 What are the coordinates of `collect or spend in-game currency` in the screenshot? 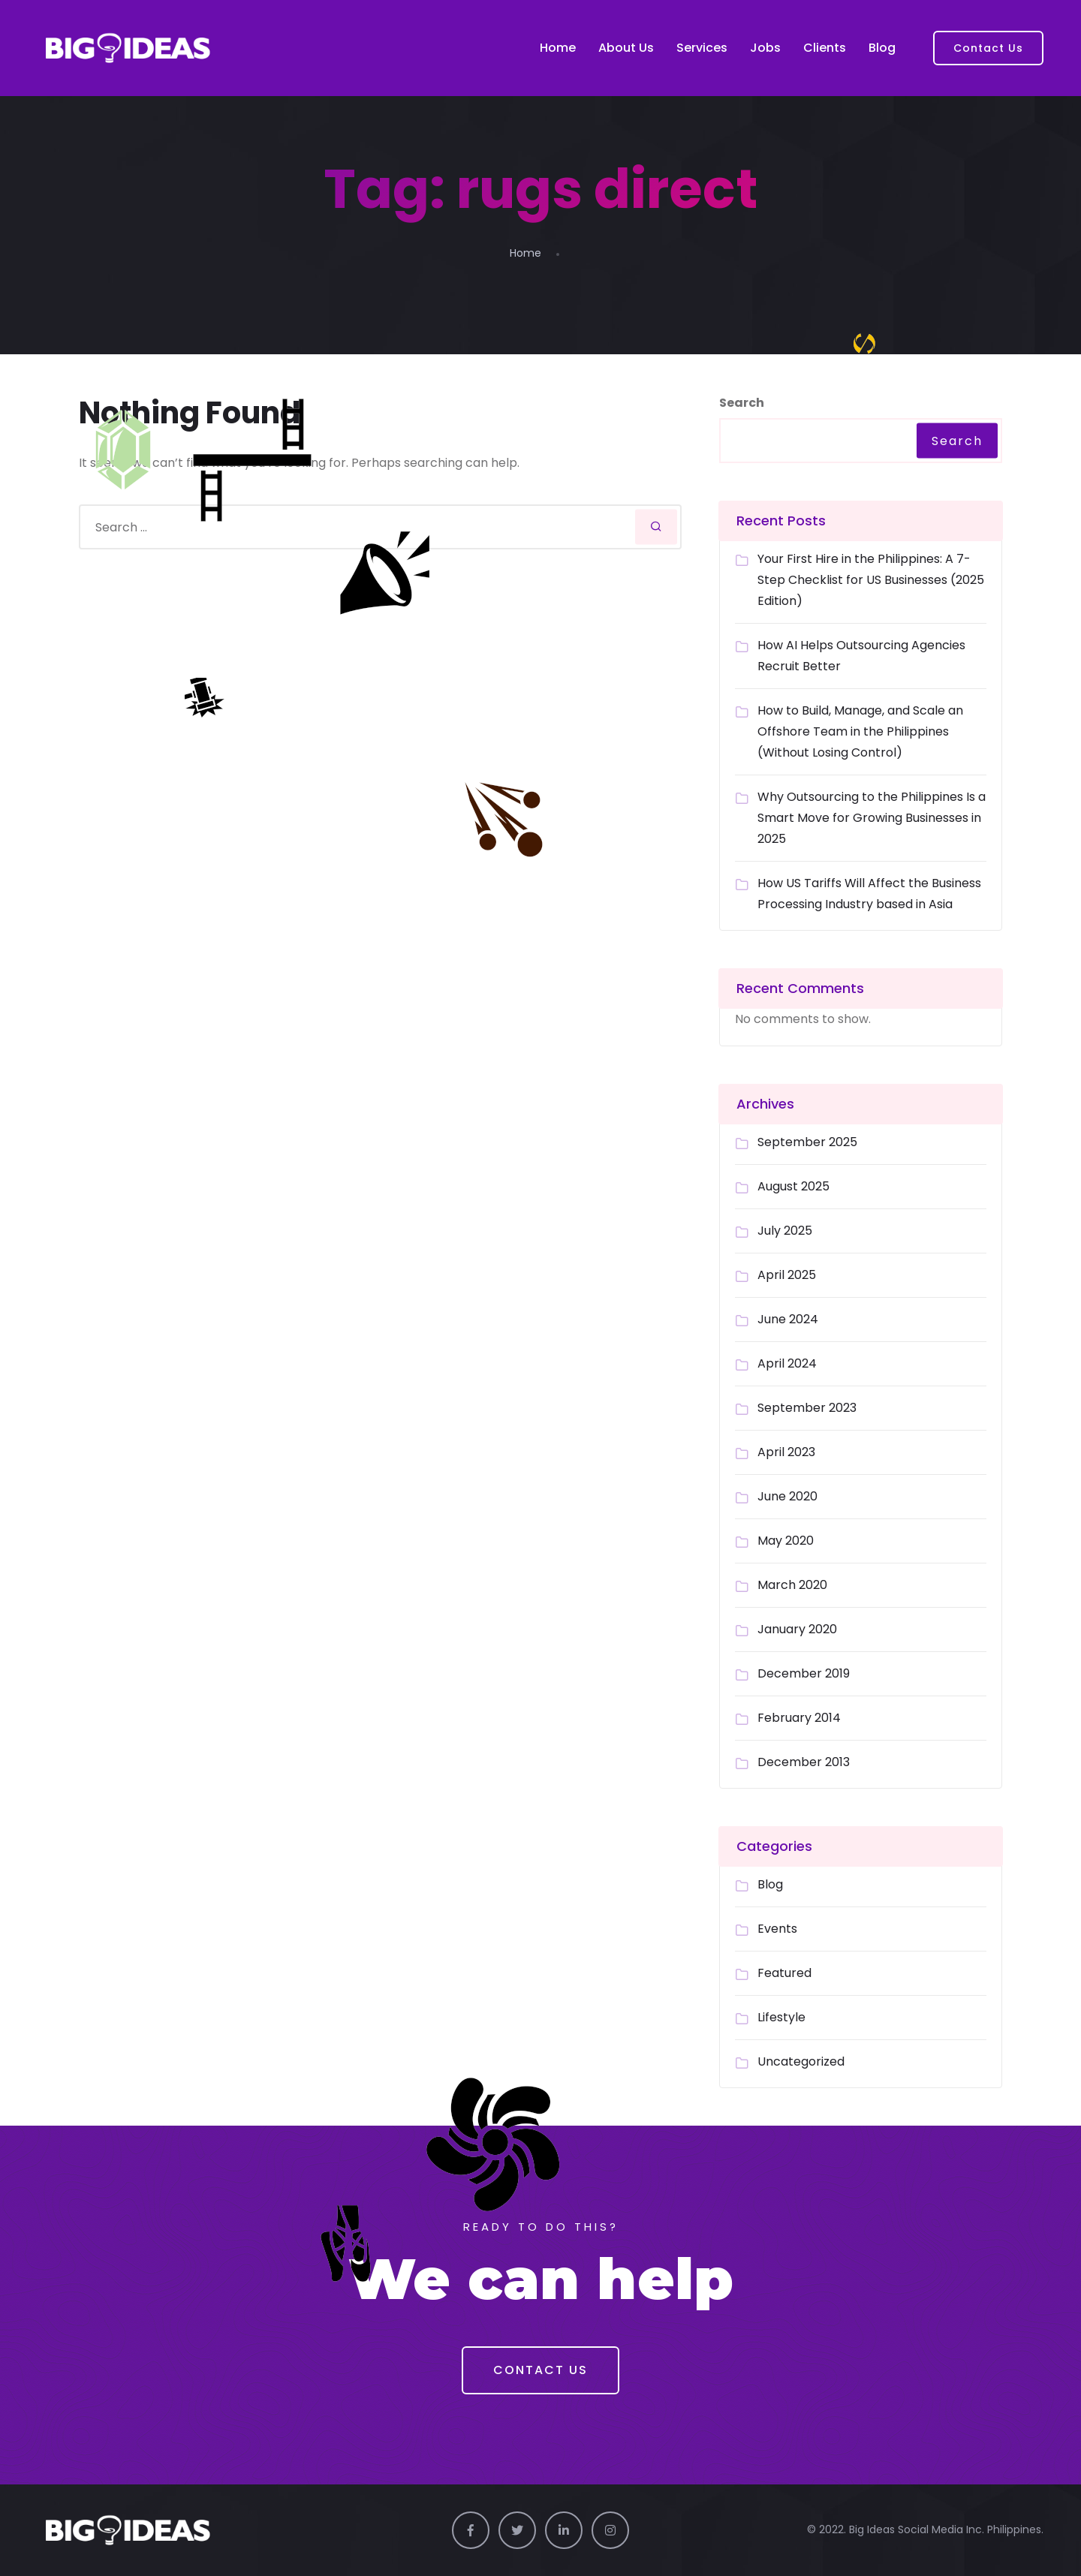 It's located at (123, 450).